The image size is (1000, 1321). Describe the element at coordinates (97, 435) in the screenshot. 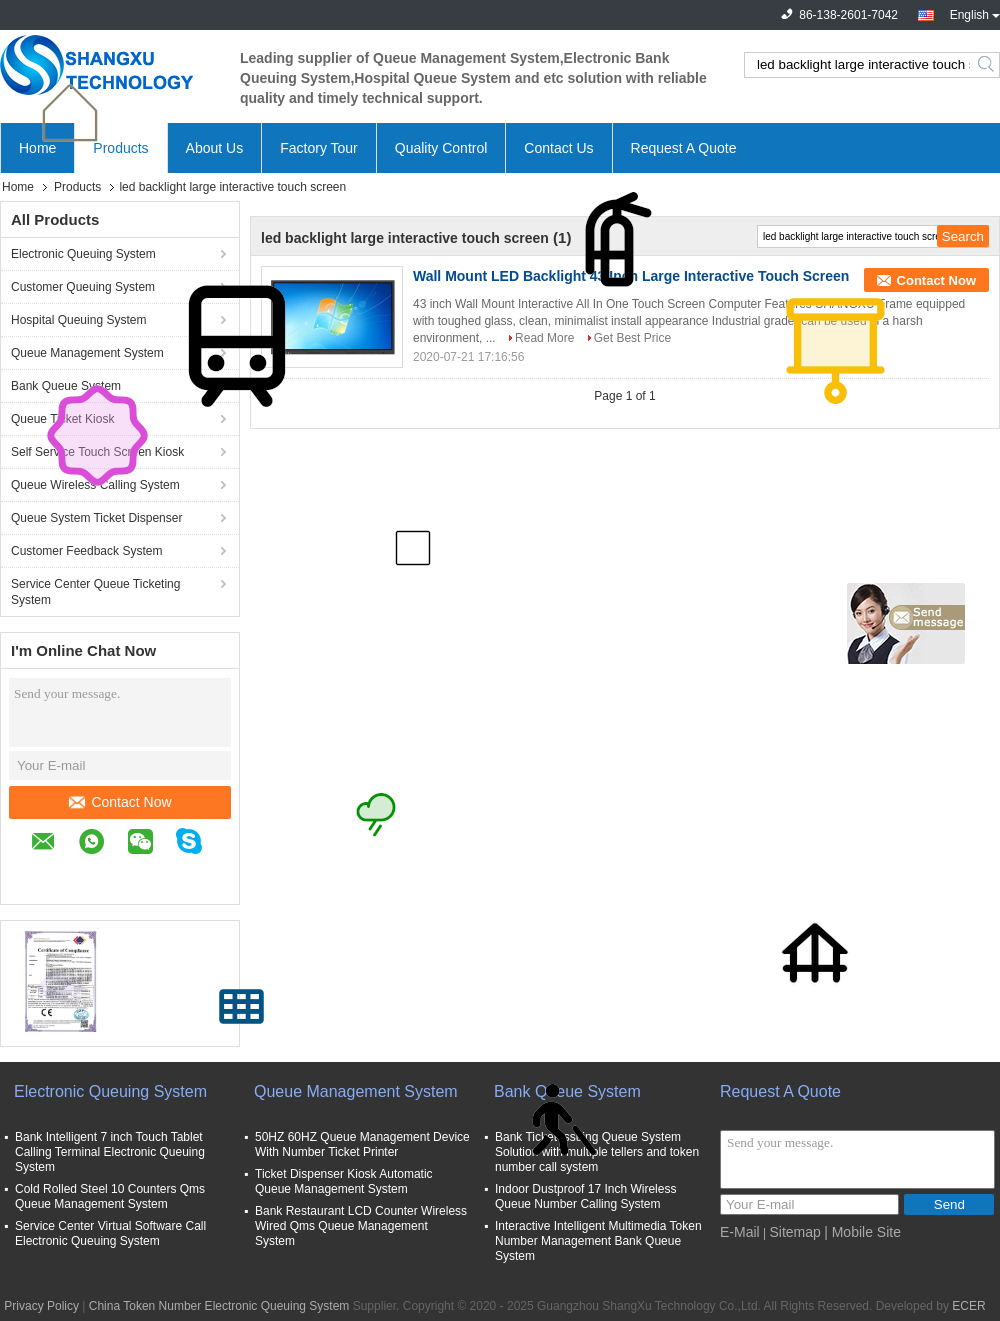

I see `indicates a verified or certified status` at that location.